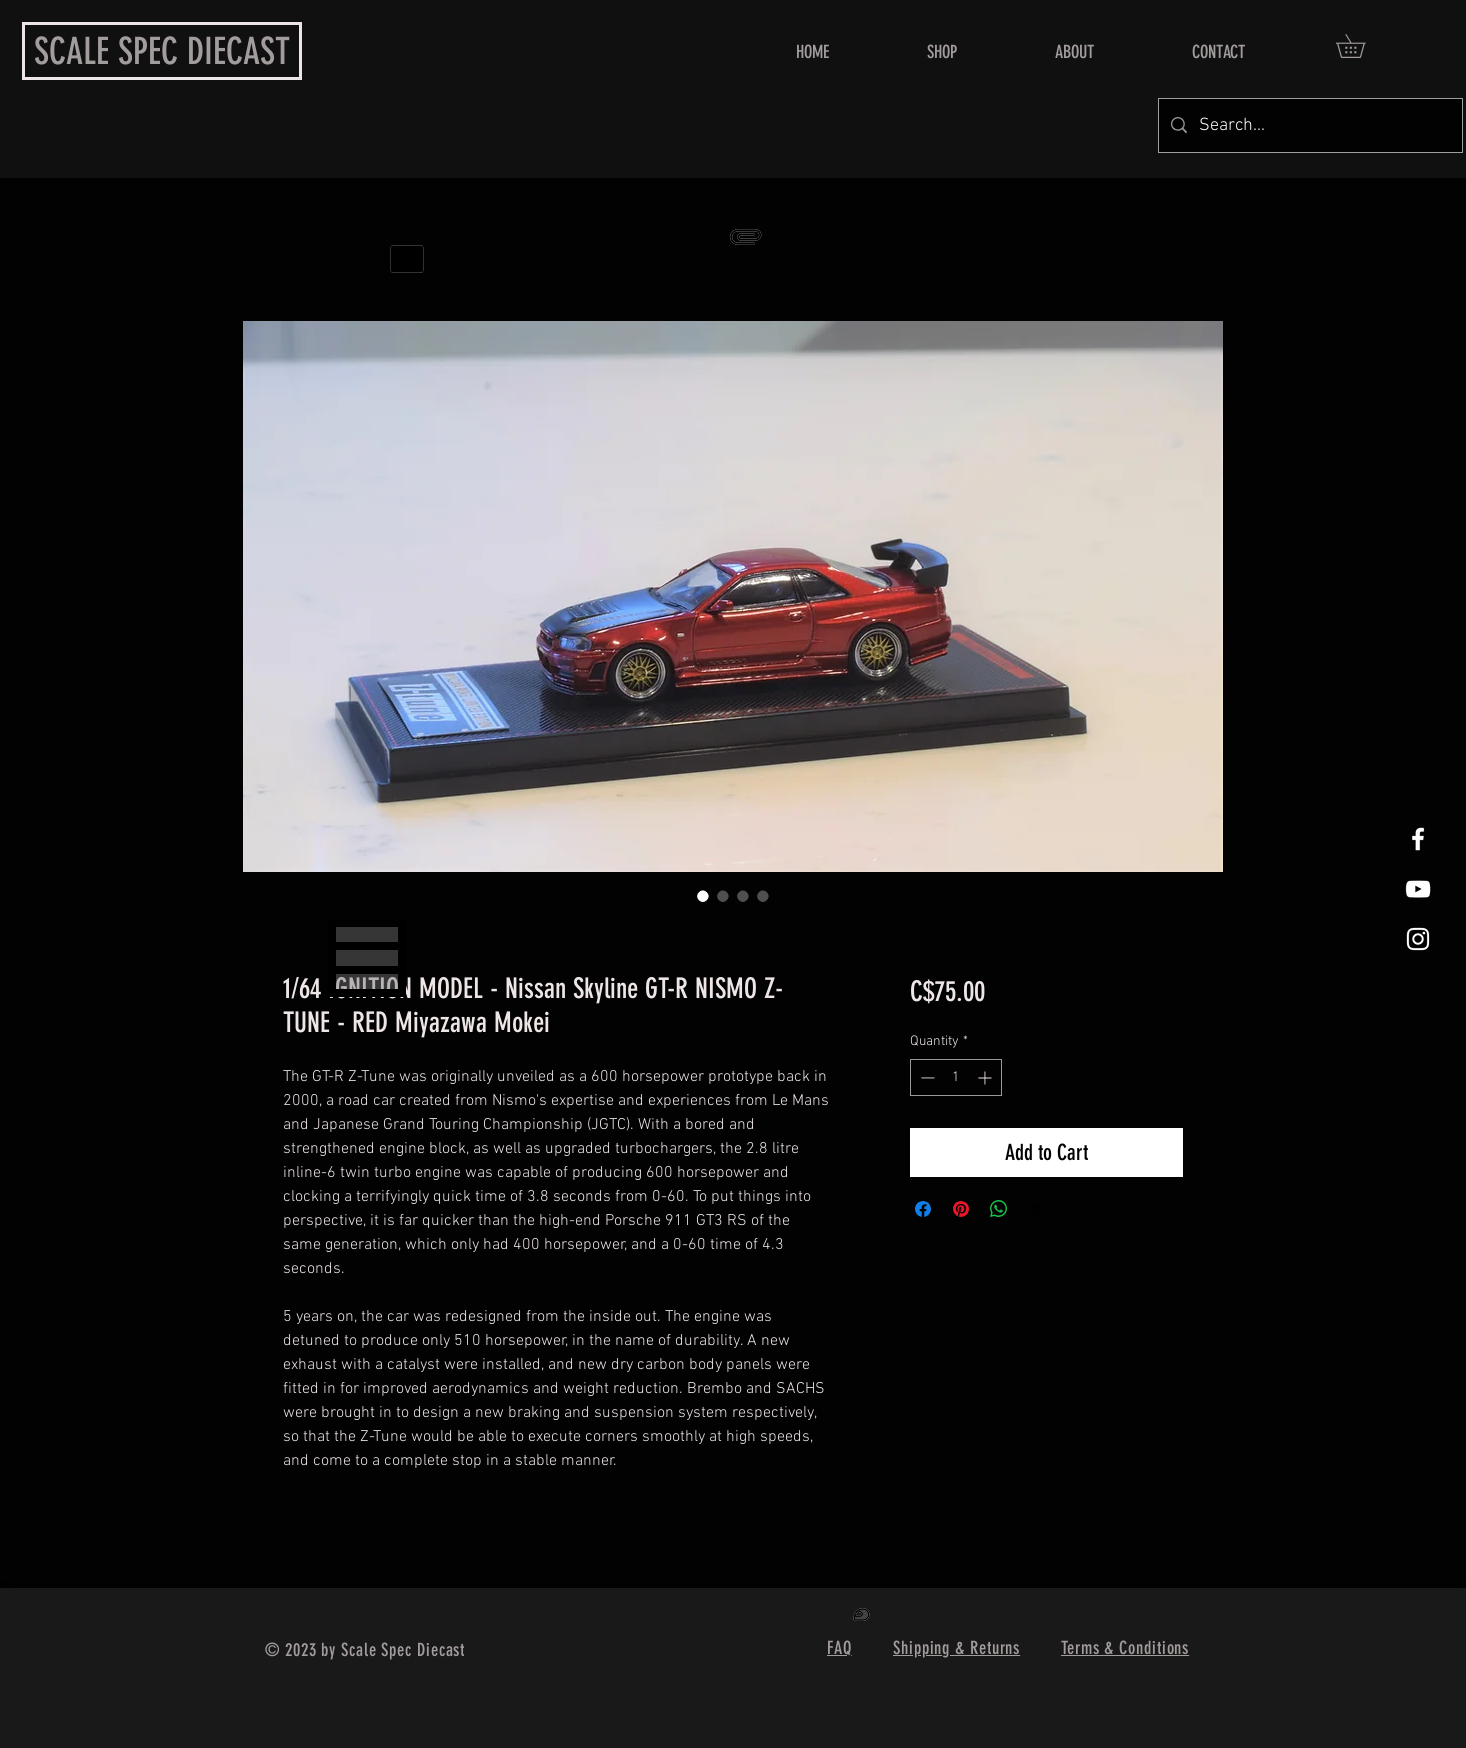 This screenshot has width=1466, height=1748. I want to click on access motorsports or racing content, so click(861, 1614).